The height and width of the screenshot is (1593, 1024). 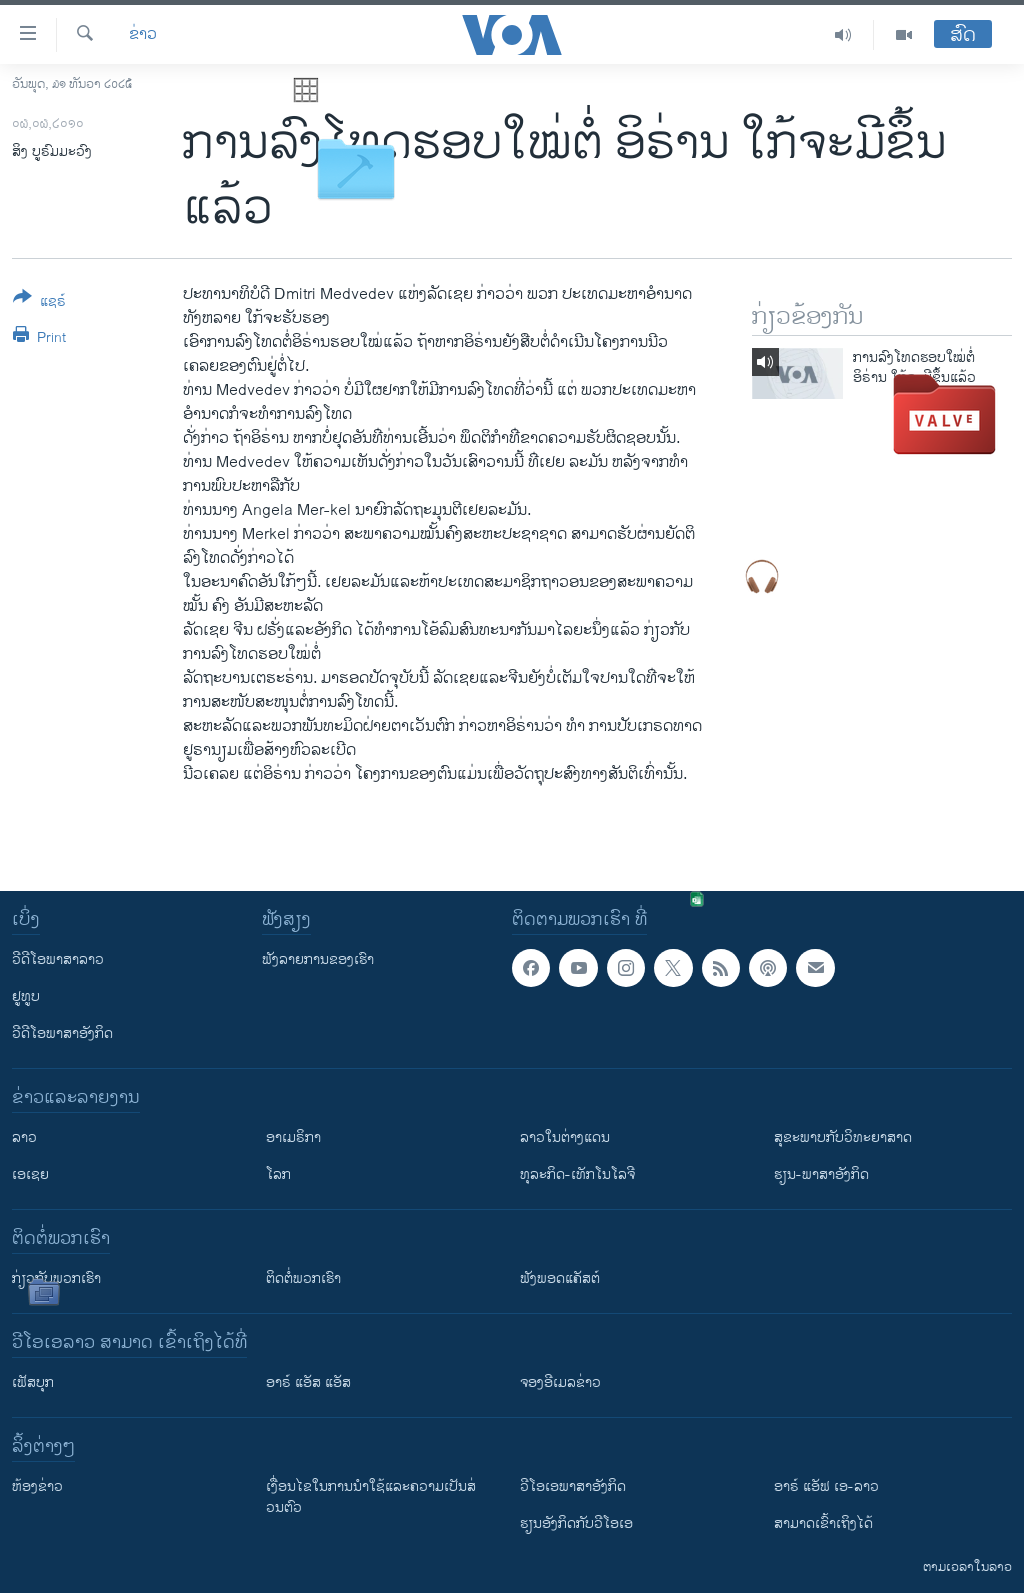 I want to click on switch to grid view layout, so click(x=305, y=91).